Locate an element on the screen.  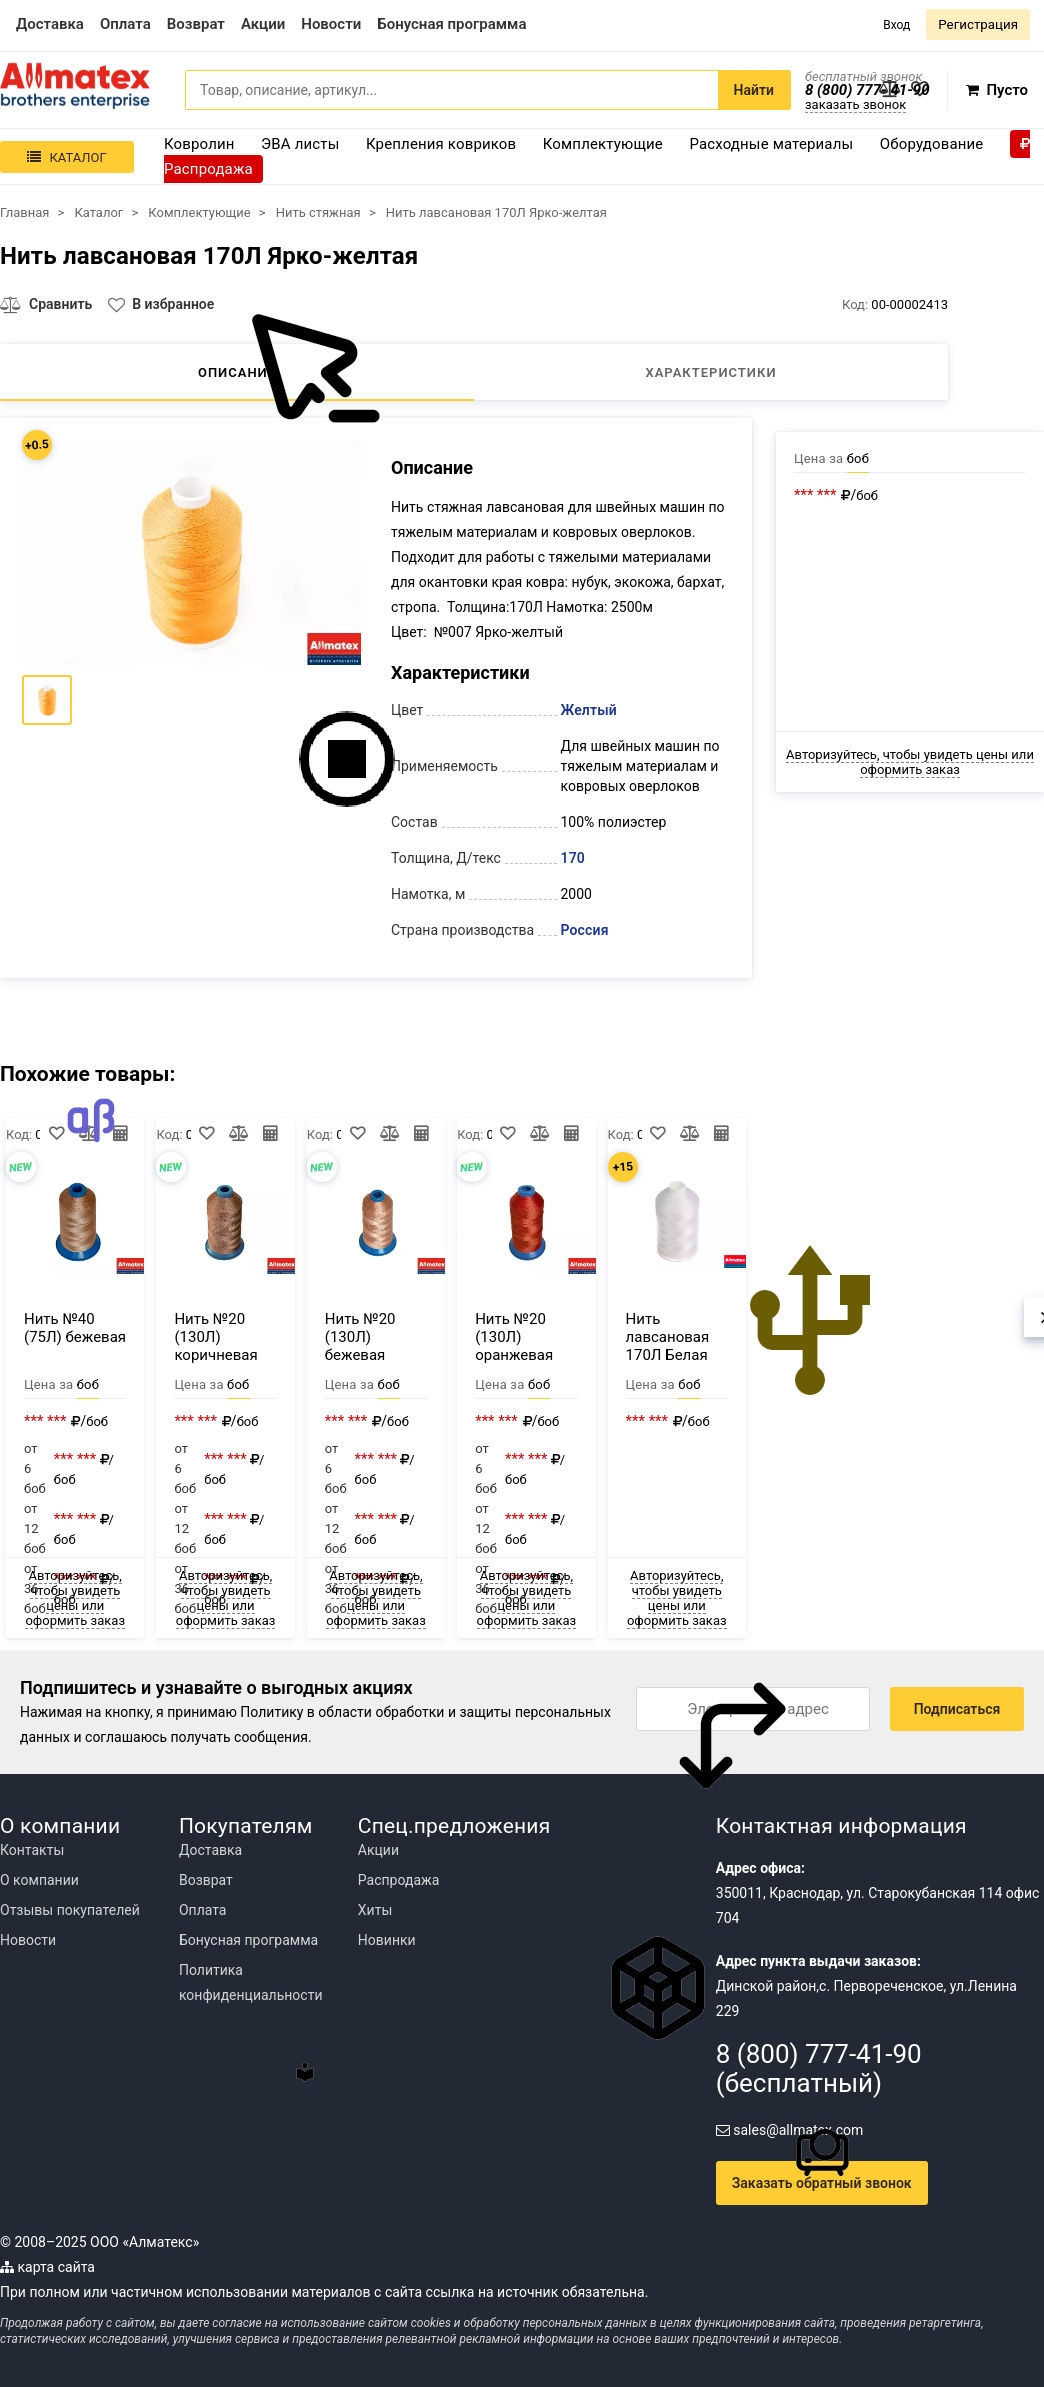
remove a cursor or pointer is located at coordinates (309, 371).